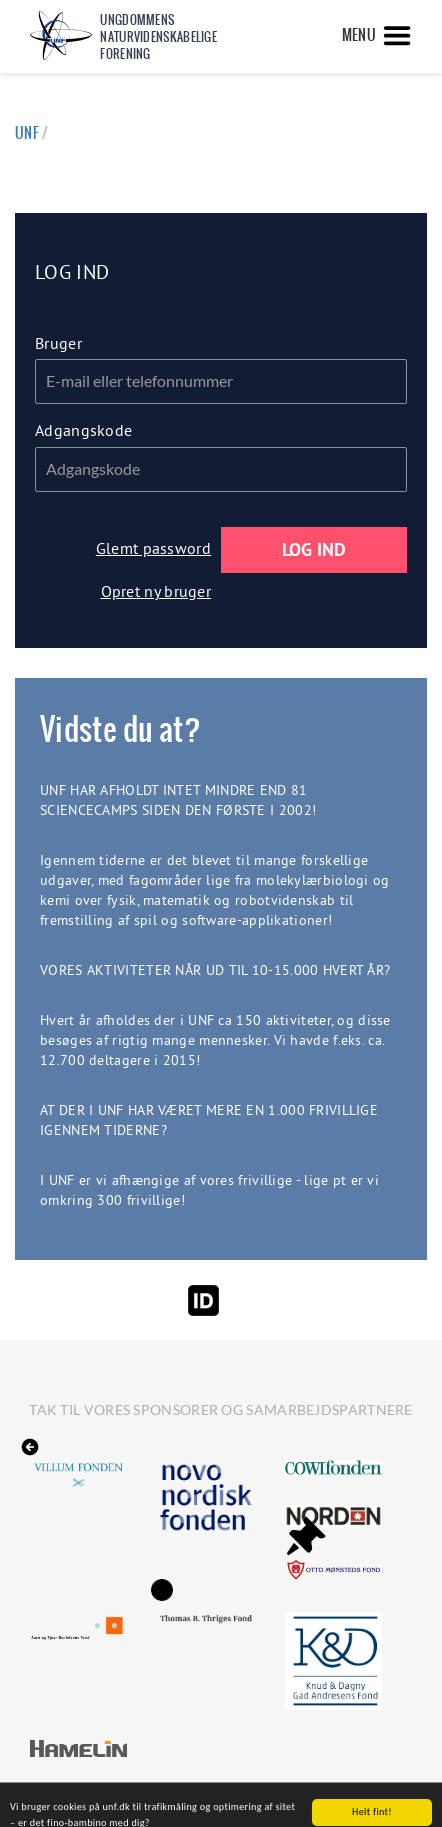 The width and height of the screenshot is (442, 1827). Describe the element at coordinates (203, 1300) in the screenshot. I see `view user ID or identification details` at that location.